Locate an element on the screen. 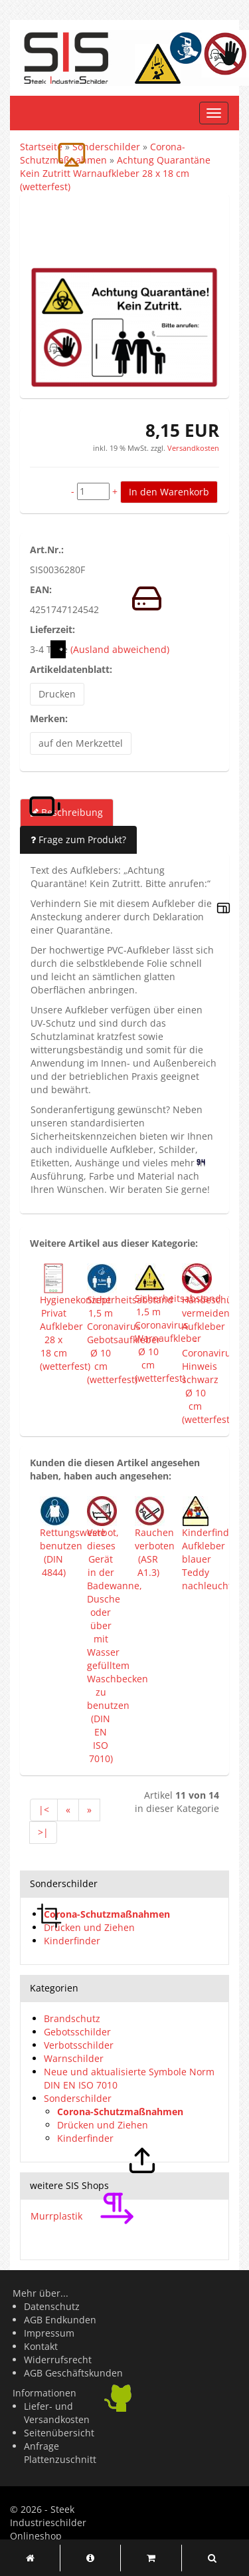 This screenshot has width=249, height=2576. indicates current battery level is located at coordinates (44, 806).